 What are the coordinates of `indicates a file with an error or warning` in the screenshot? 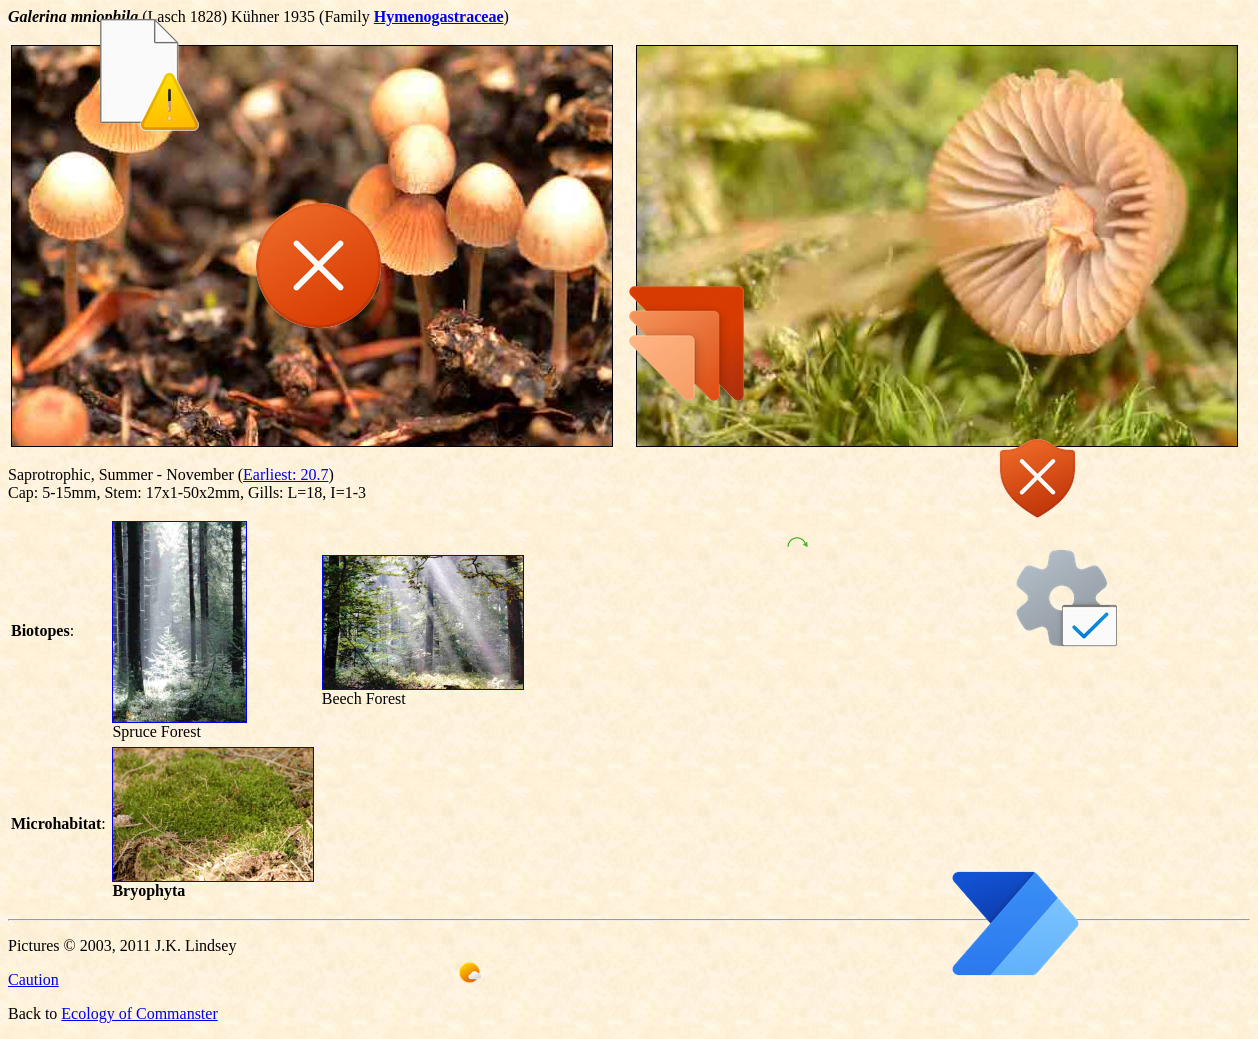 It's located at (139, 71).